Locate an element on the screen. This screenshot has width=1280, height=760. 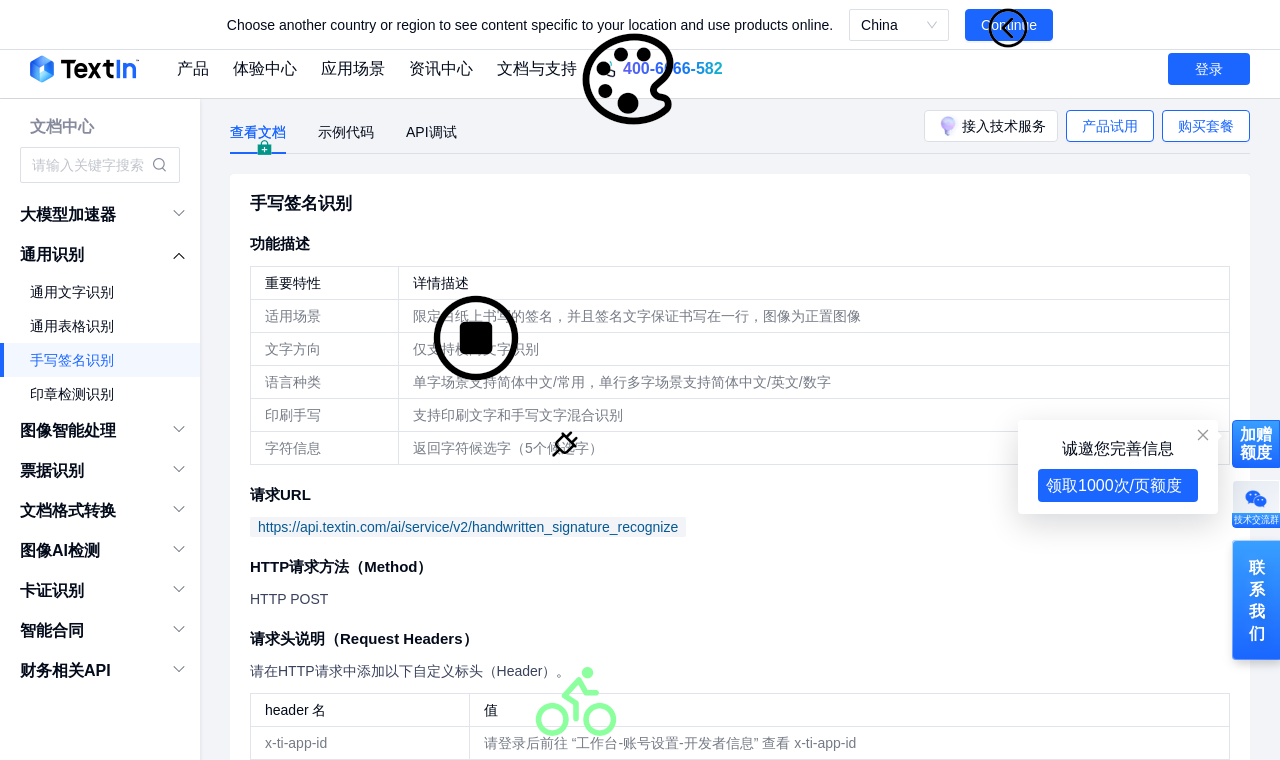
connect to a power source is located at coordinates (564, 444).